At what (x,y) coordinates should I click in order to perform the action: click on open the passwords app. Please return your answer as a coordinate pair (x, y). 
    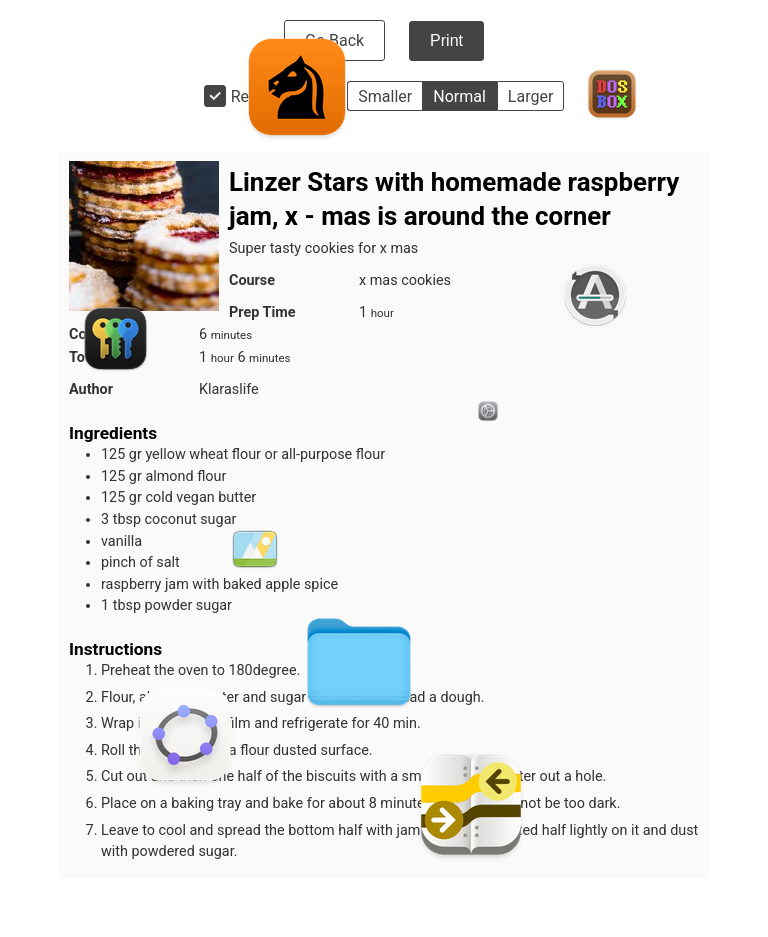
    Looking at the image, I should click on (115, 338).